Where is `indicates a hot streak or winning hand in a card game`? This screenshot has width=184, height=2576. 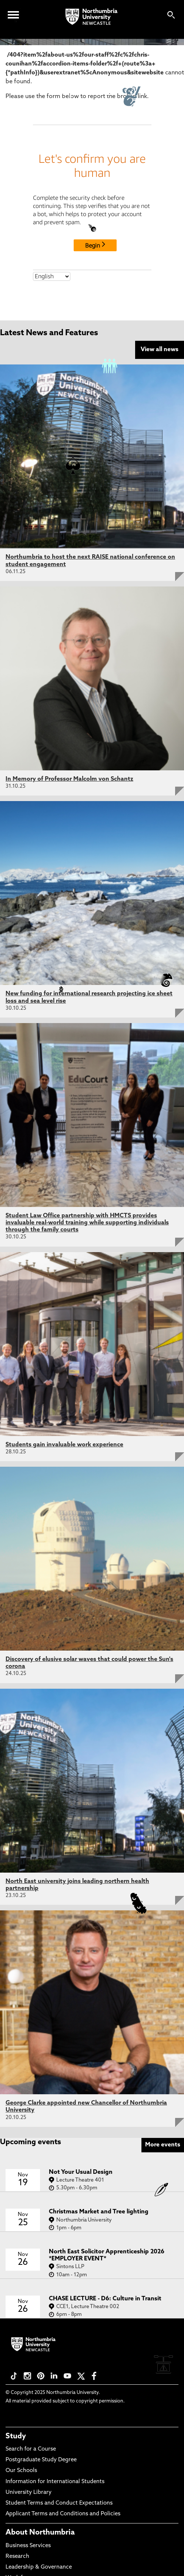 indicates a hot streak or winning hand in a card game is located at coordinates (73, 465).